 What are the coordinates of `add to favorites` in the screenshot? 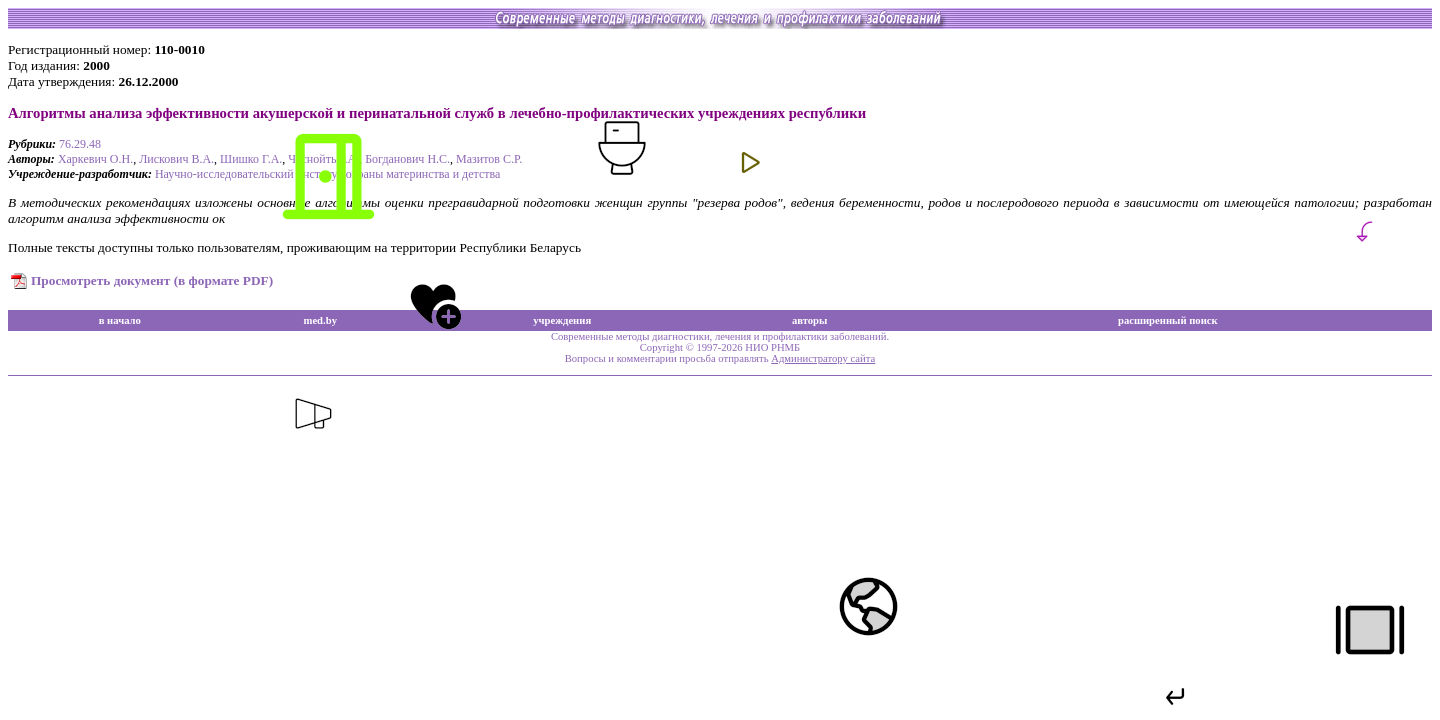 It's located at (436, 304).